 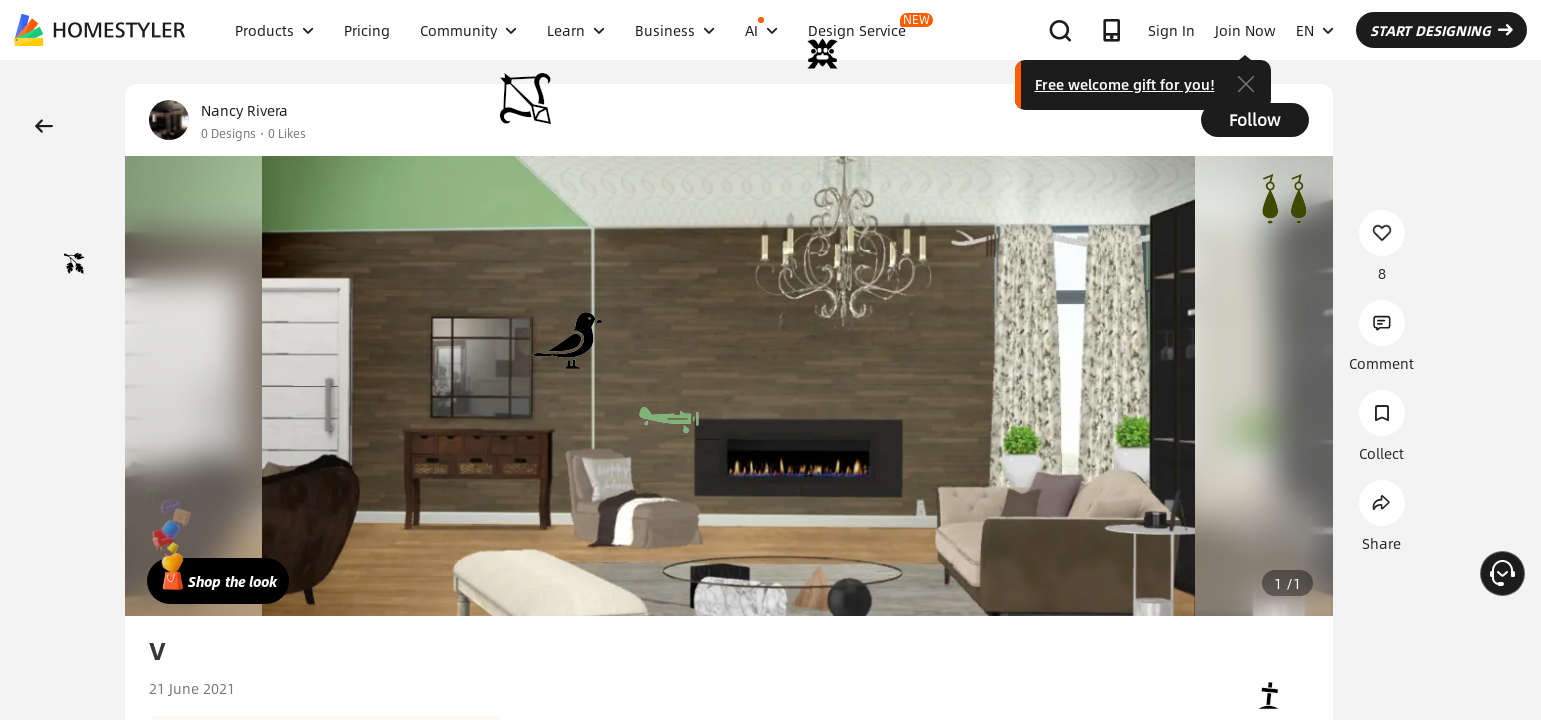 I want to click on decorative tribal or aztec-style game badge, so click(x=822, y=53).